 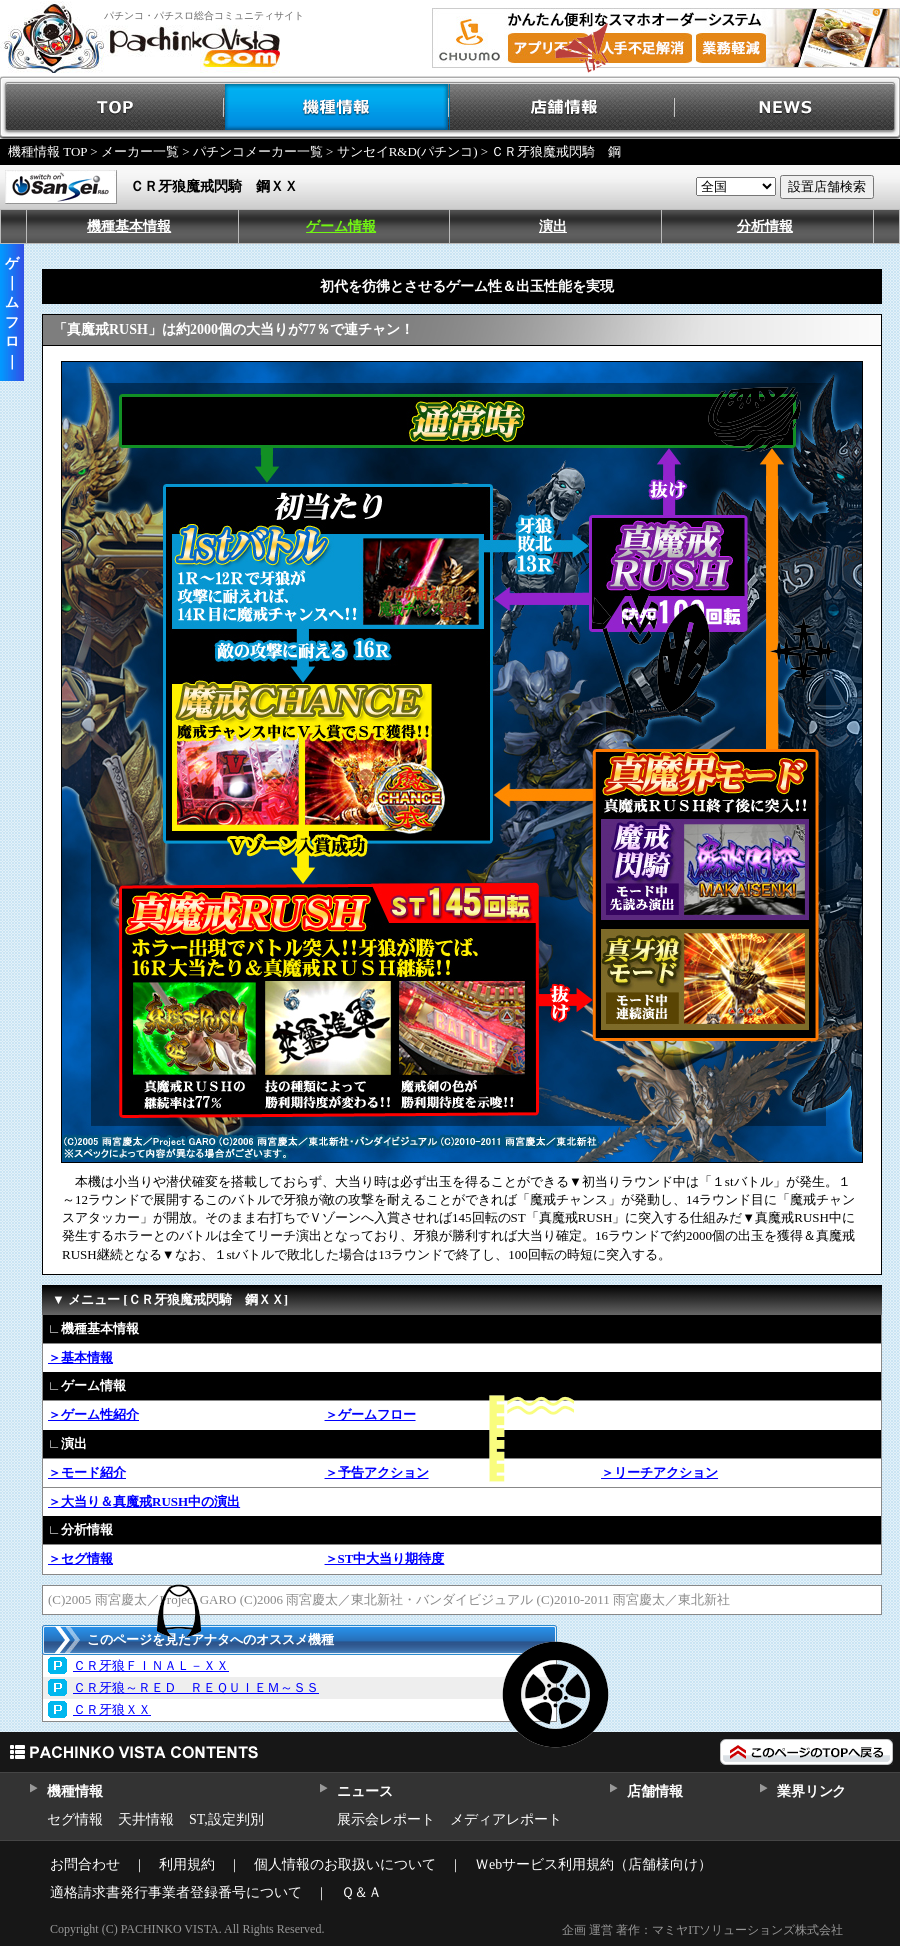 I want to click on access tribal or primitive gear category, so click(x=652, y=654).